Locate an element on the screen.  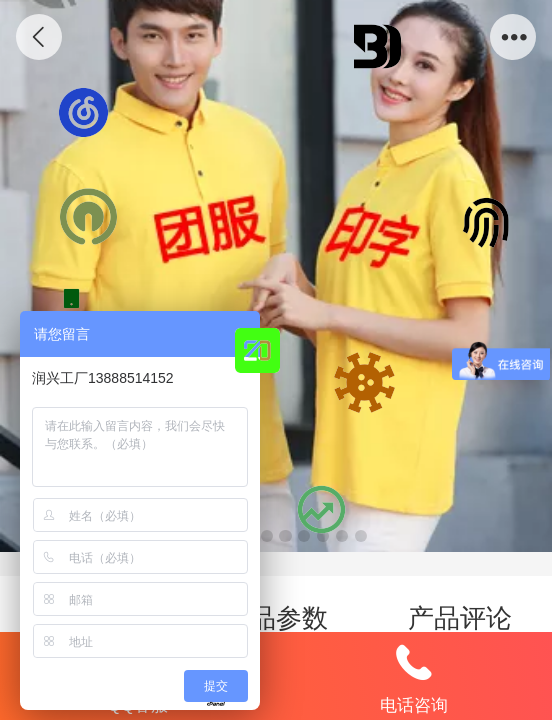
open the Twenty CRM app is located at coordinates (257, 350).